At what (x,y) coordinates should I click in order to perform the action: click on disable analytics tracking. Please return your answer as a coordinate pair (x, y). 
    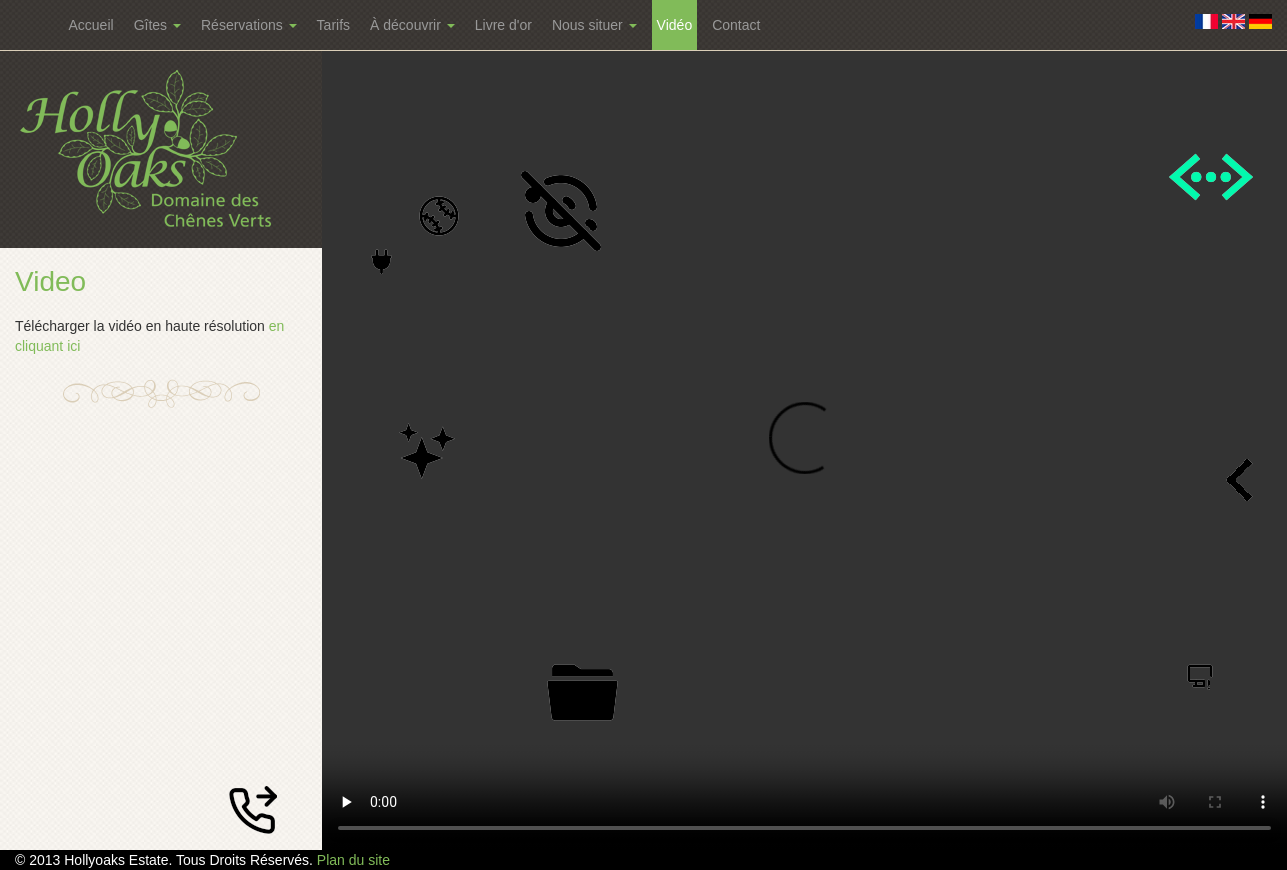
    Looking at the image, I should click on (561, 211).